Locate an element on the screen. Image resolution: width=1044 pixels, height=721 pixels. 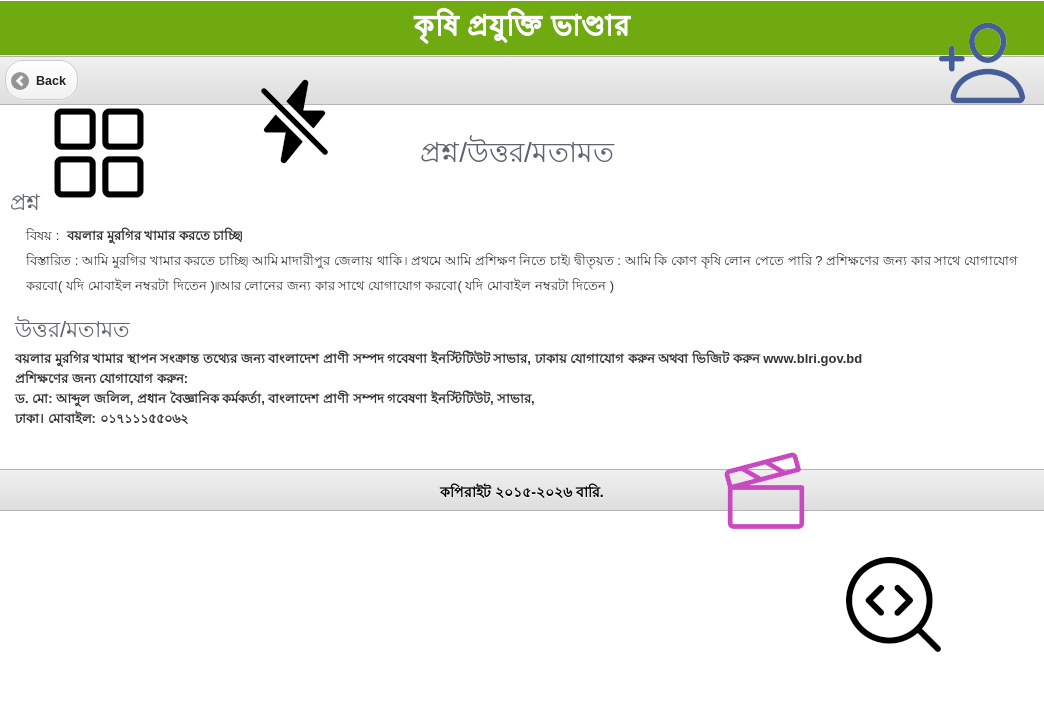
access video or movie content is located at coordinates (766, 494).